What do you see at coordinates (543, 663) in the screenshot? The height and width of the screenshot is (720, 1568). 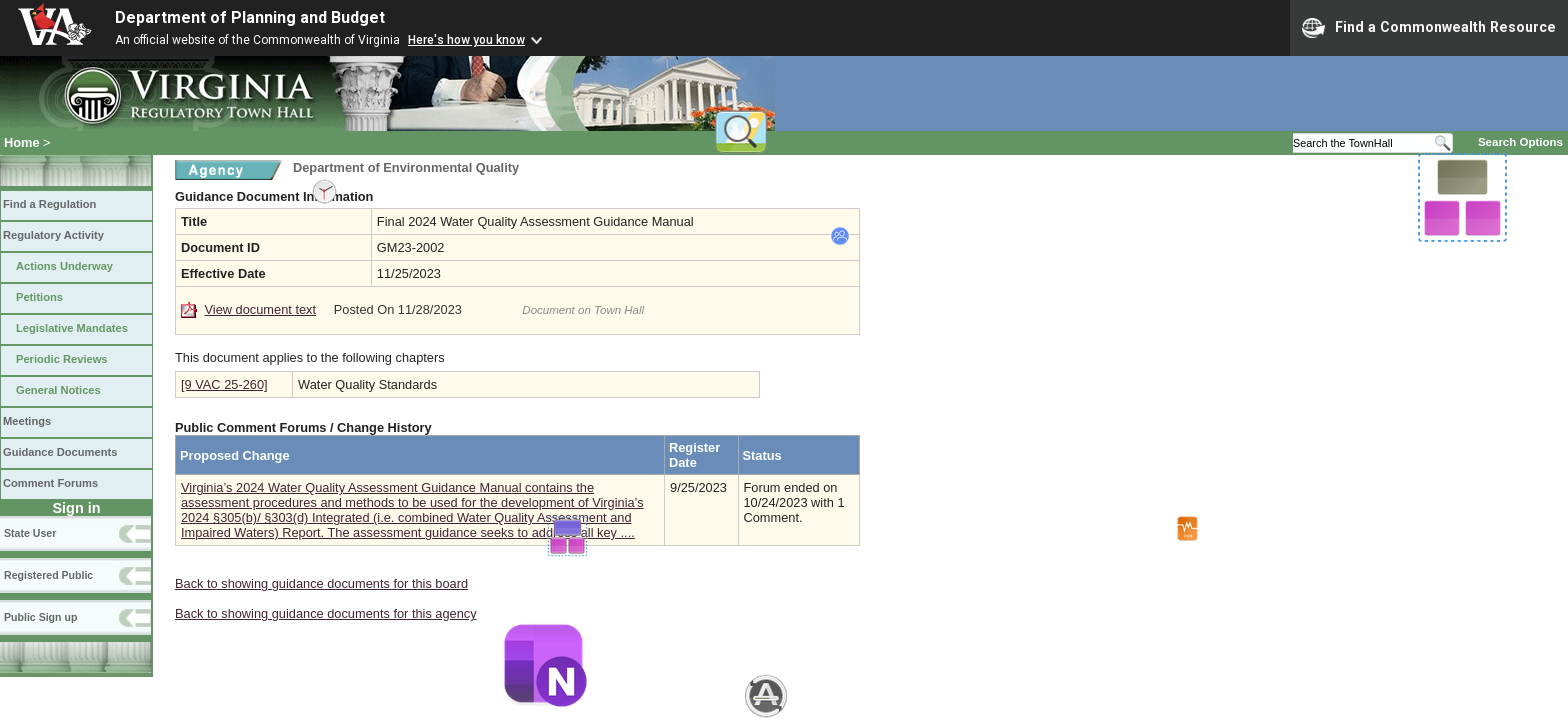 I see `open Microsoft OneNote` at bounding box center [543, 663].